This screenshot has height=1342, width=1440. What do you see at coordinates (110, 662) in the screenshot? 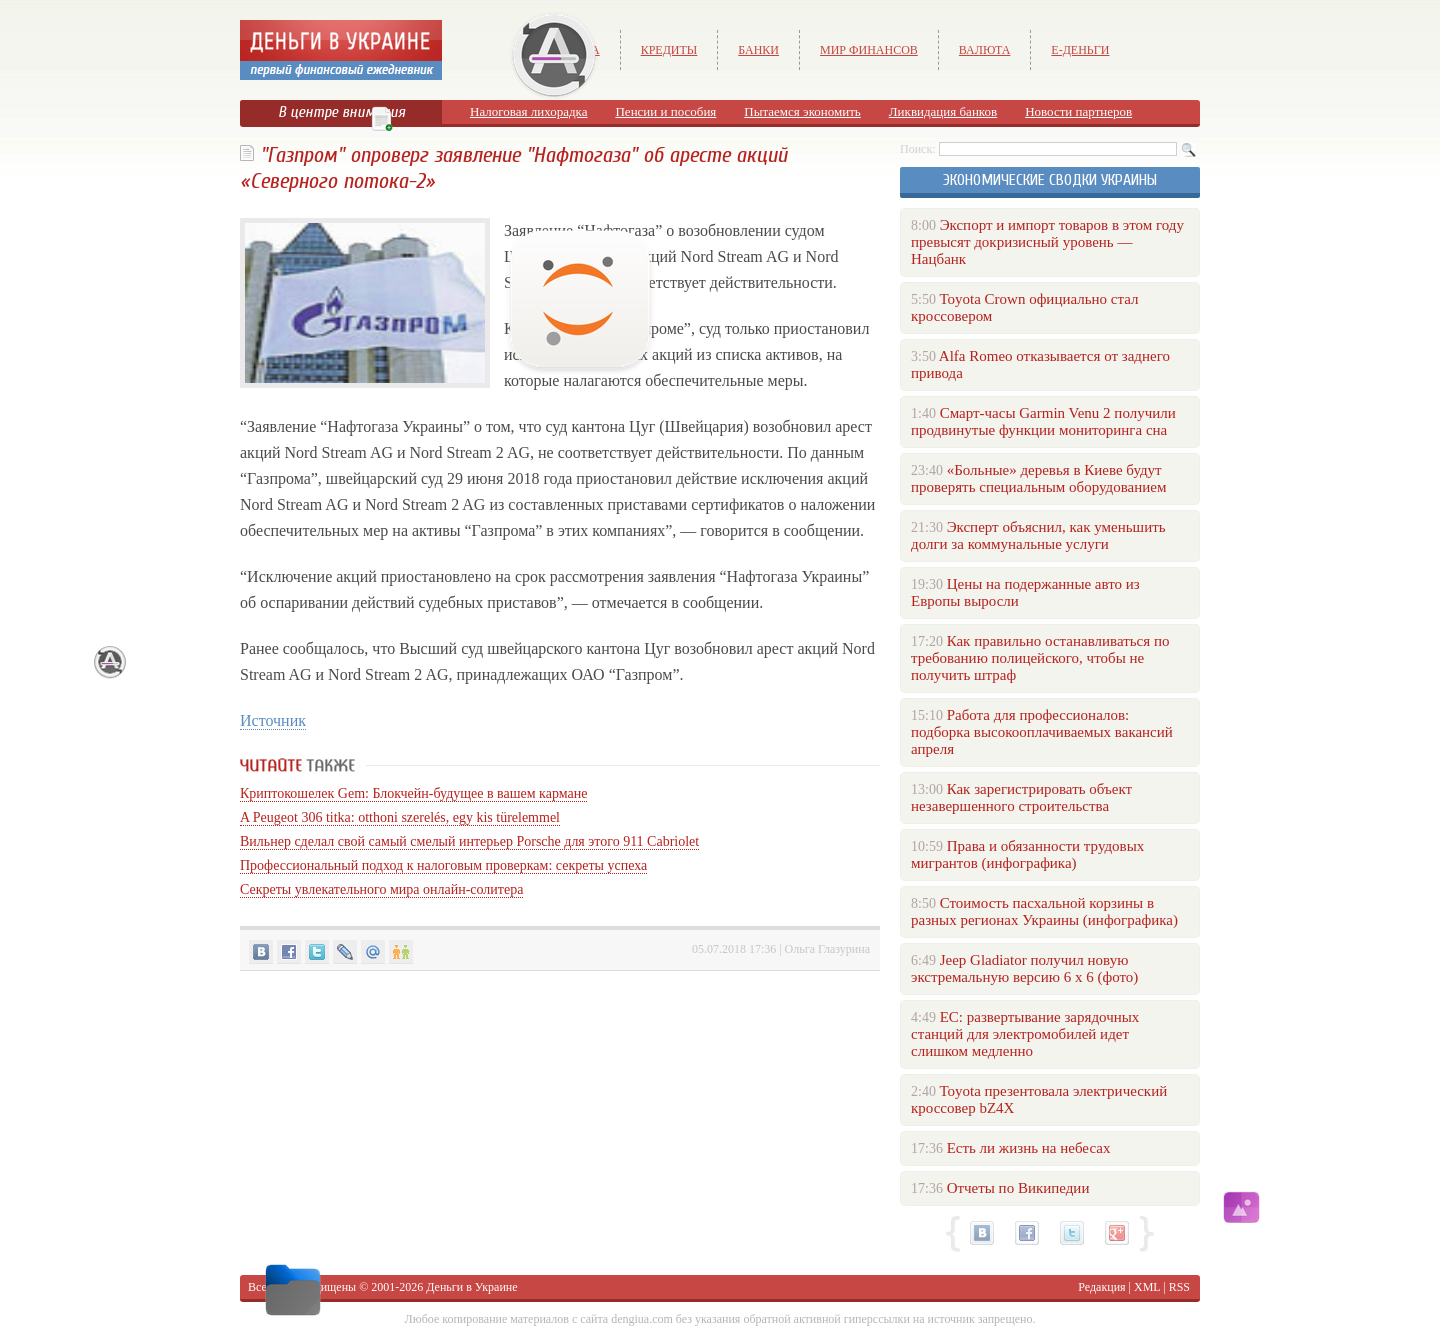
I see `open the software update manager` at bounding box center [110, 662].